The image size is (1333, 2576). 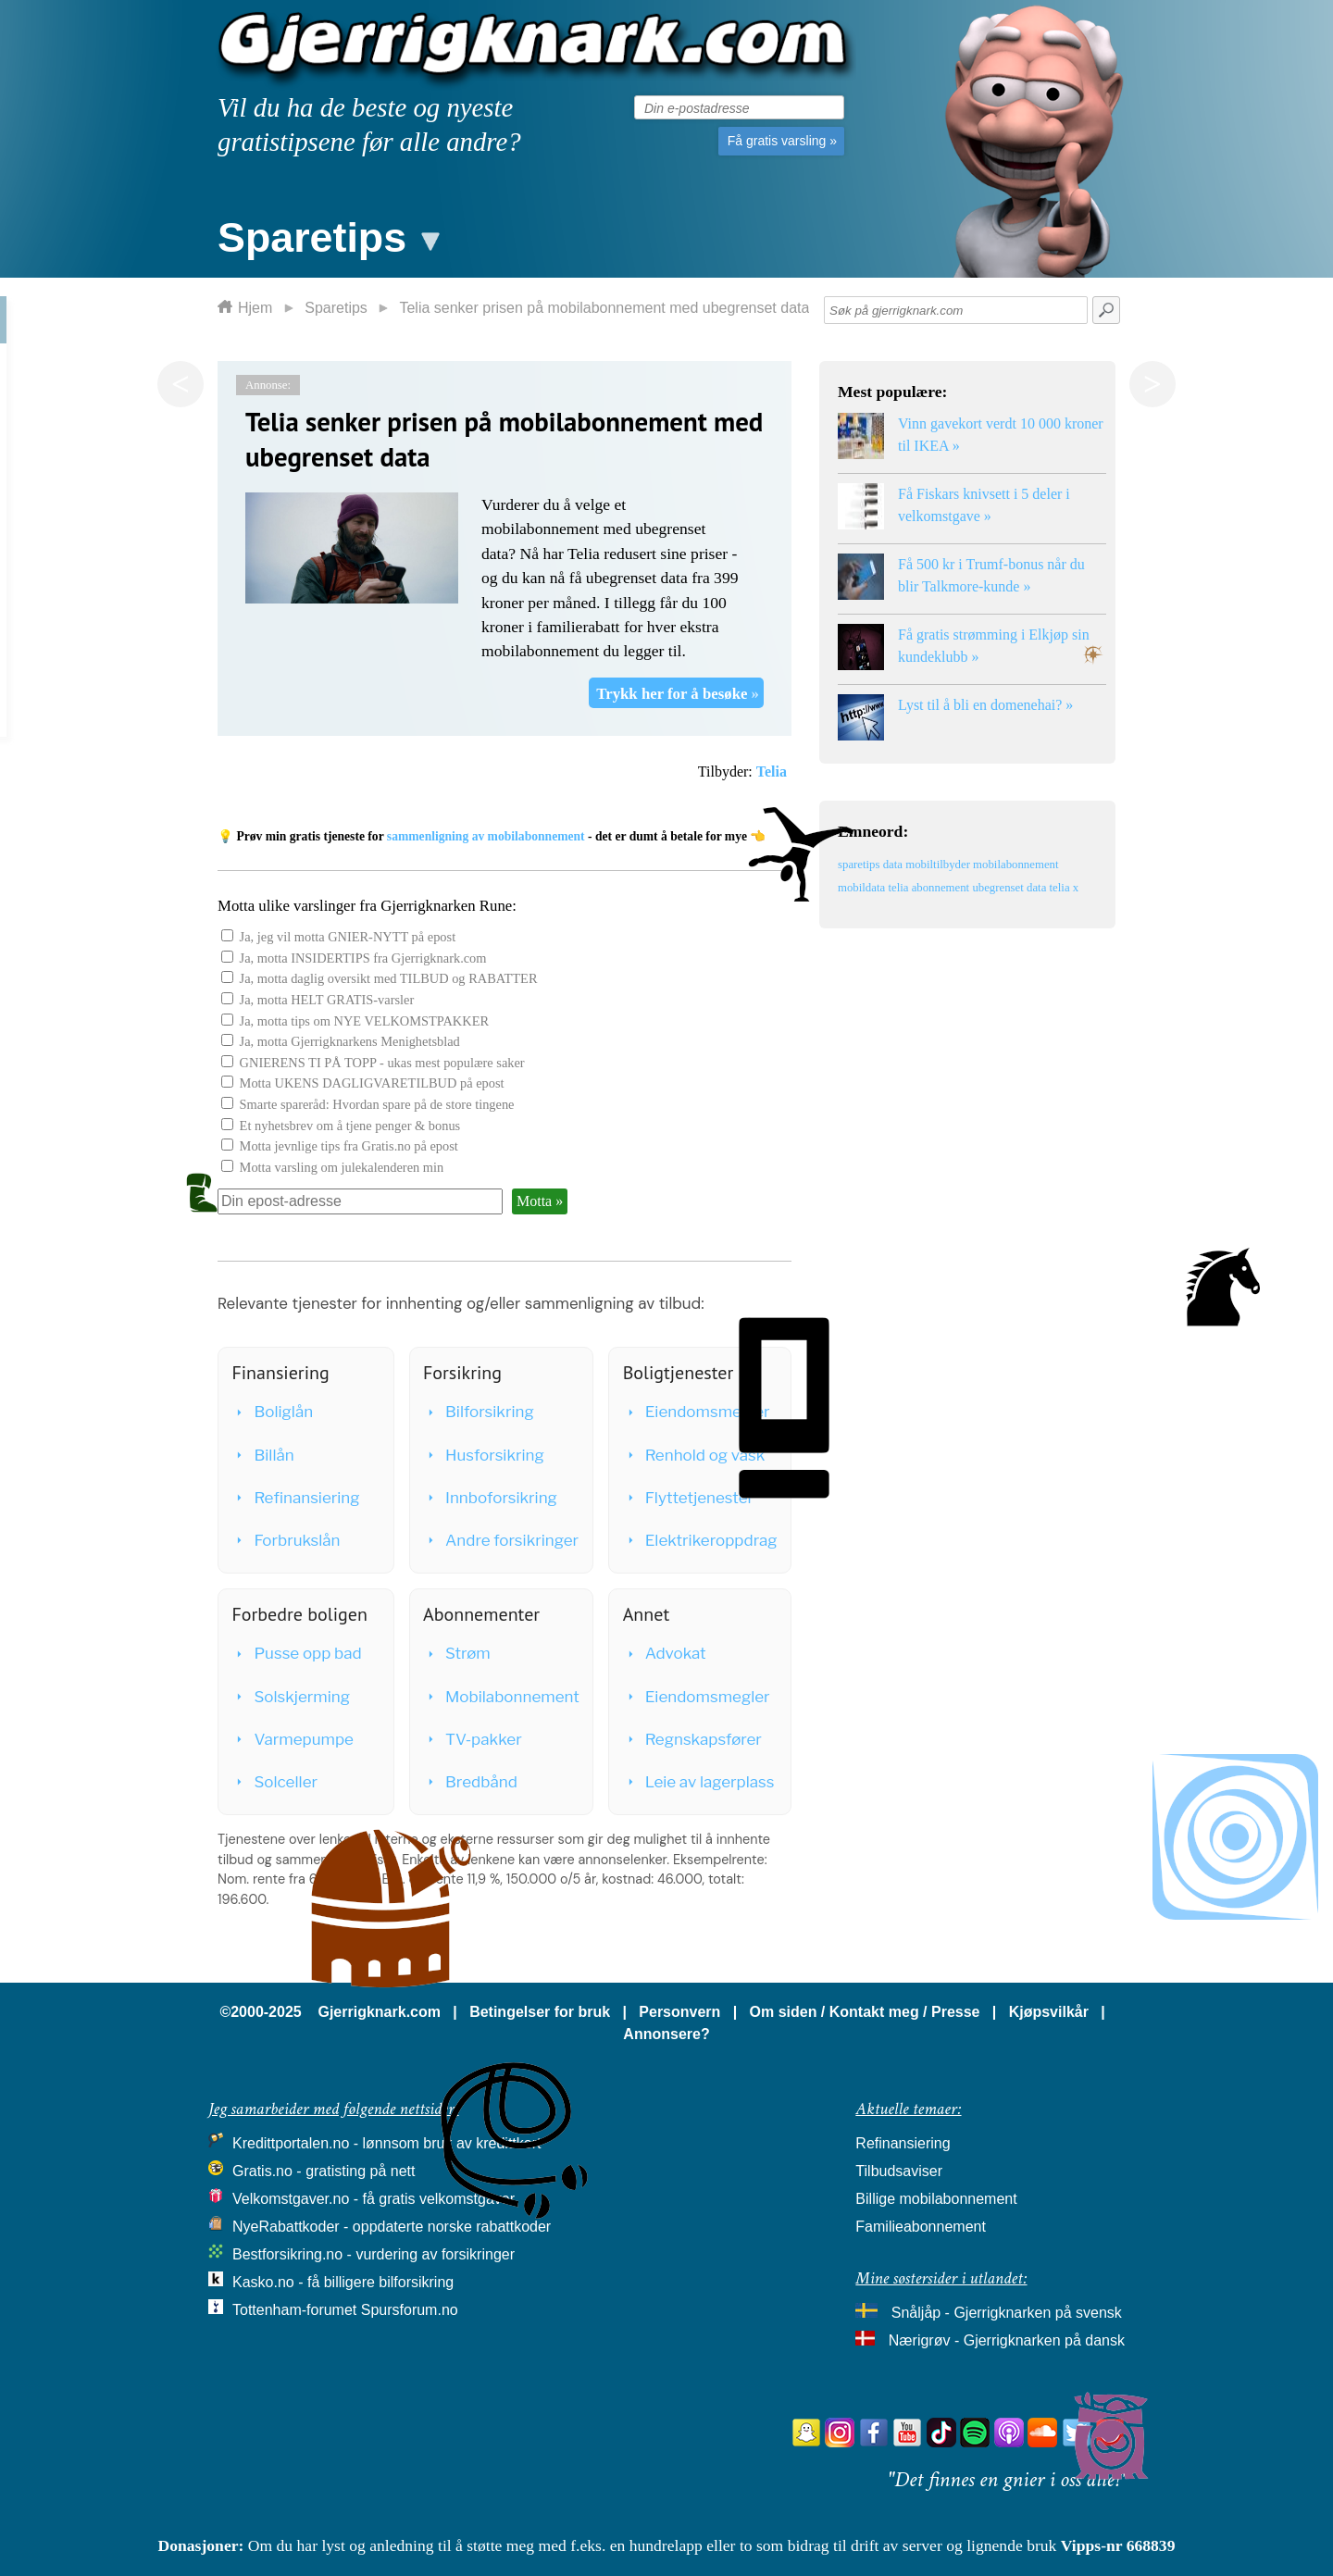 I want to click on select shotgun weapon, so click(x=784, y=1408).